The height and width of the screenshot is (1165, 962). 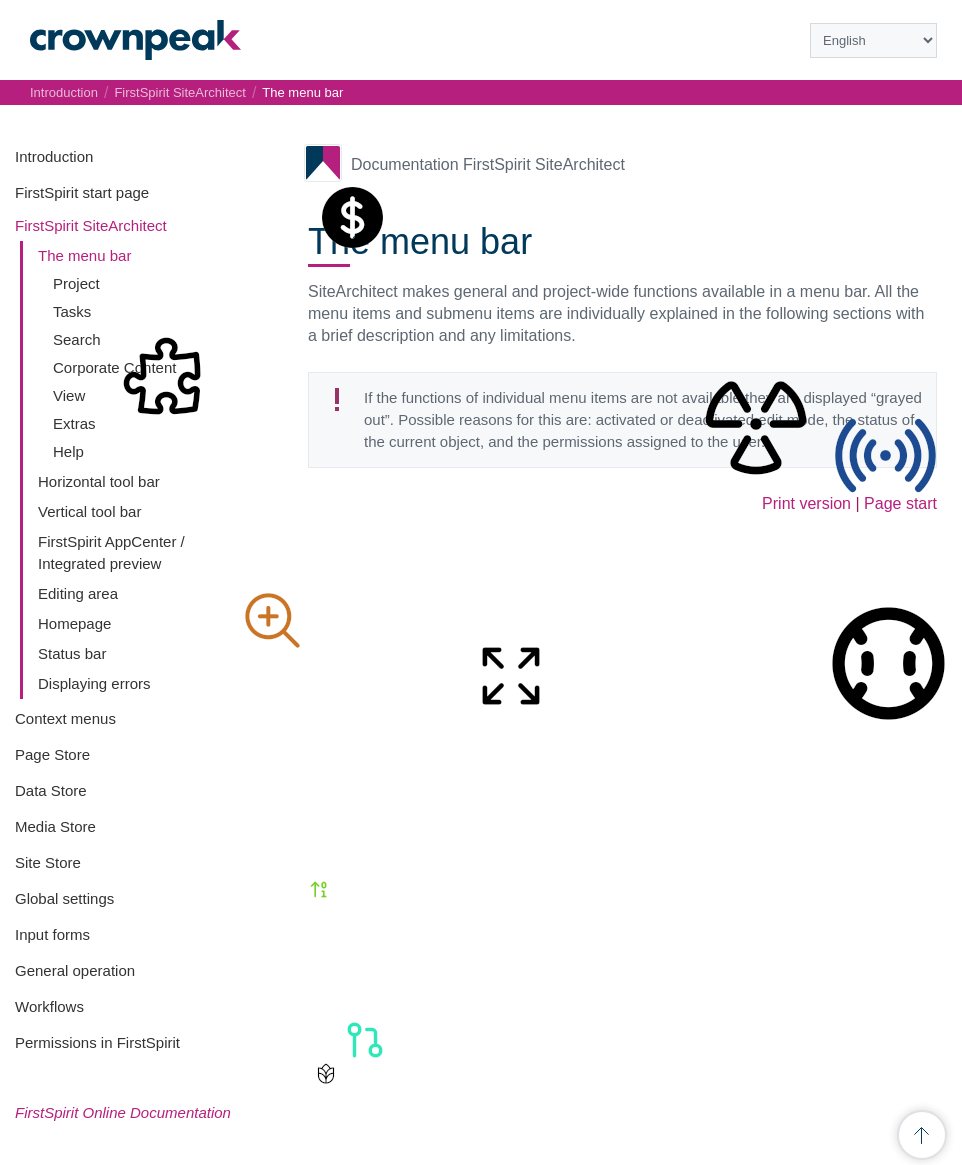 I want to click on view account balance or financial information, so click(x=352, y=217).